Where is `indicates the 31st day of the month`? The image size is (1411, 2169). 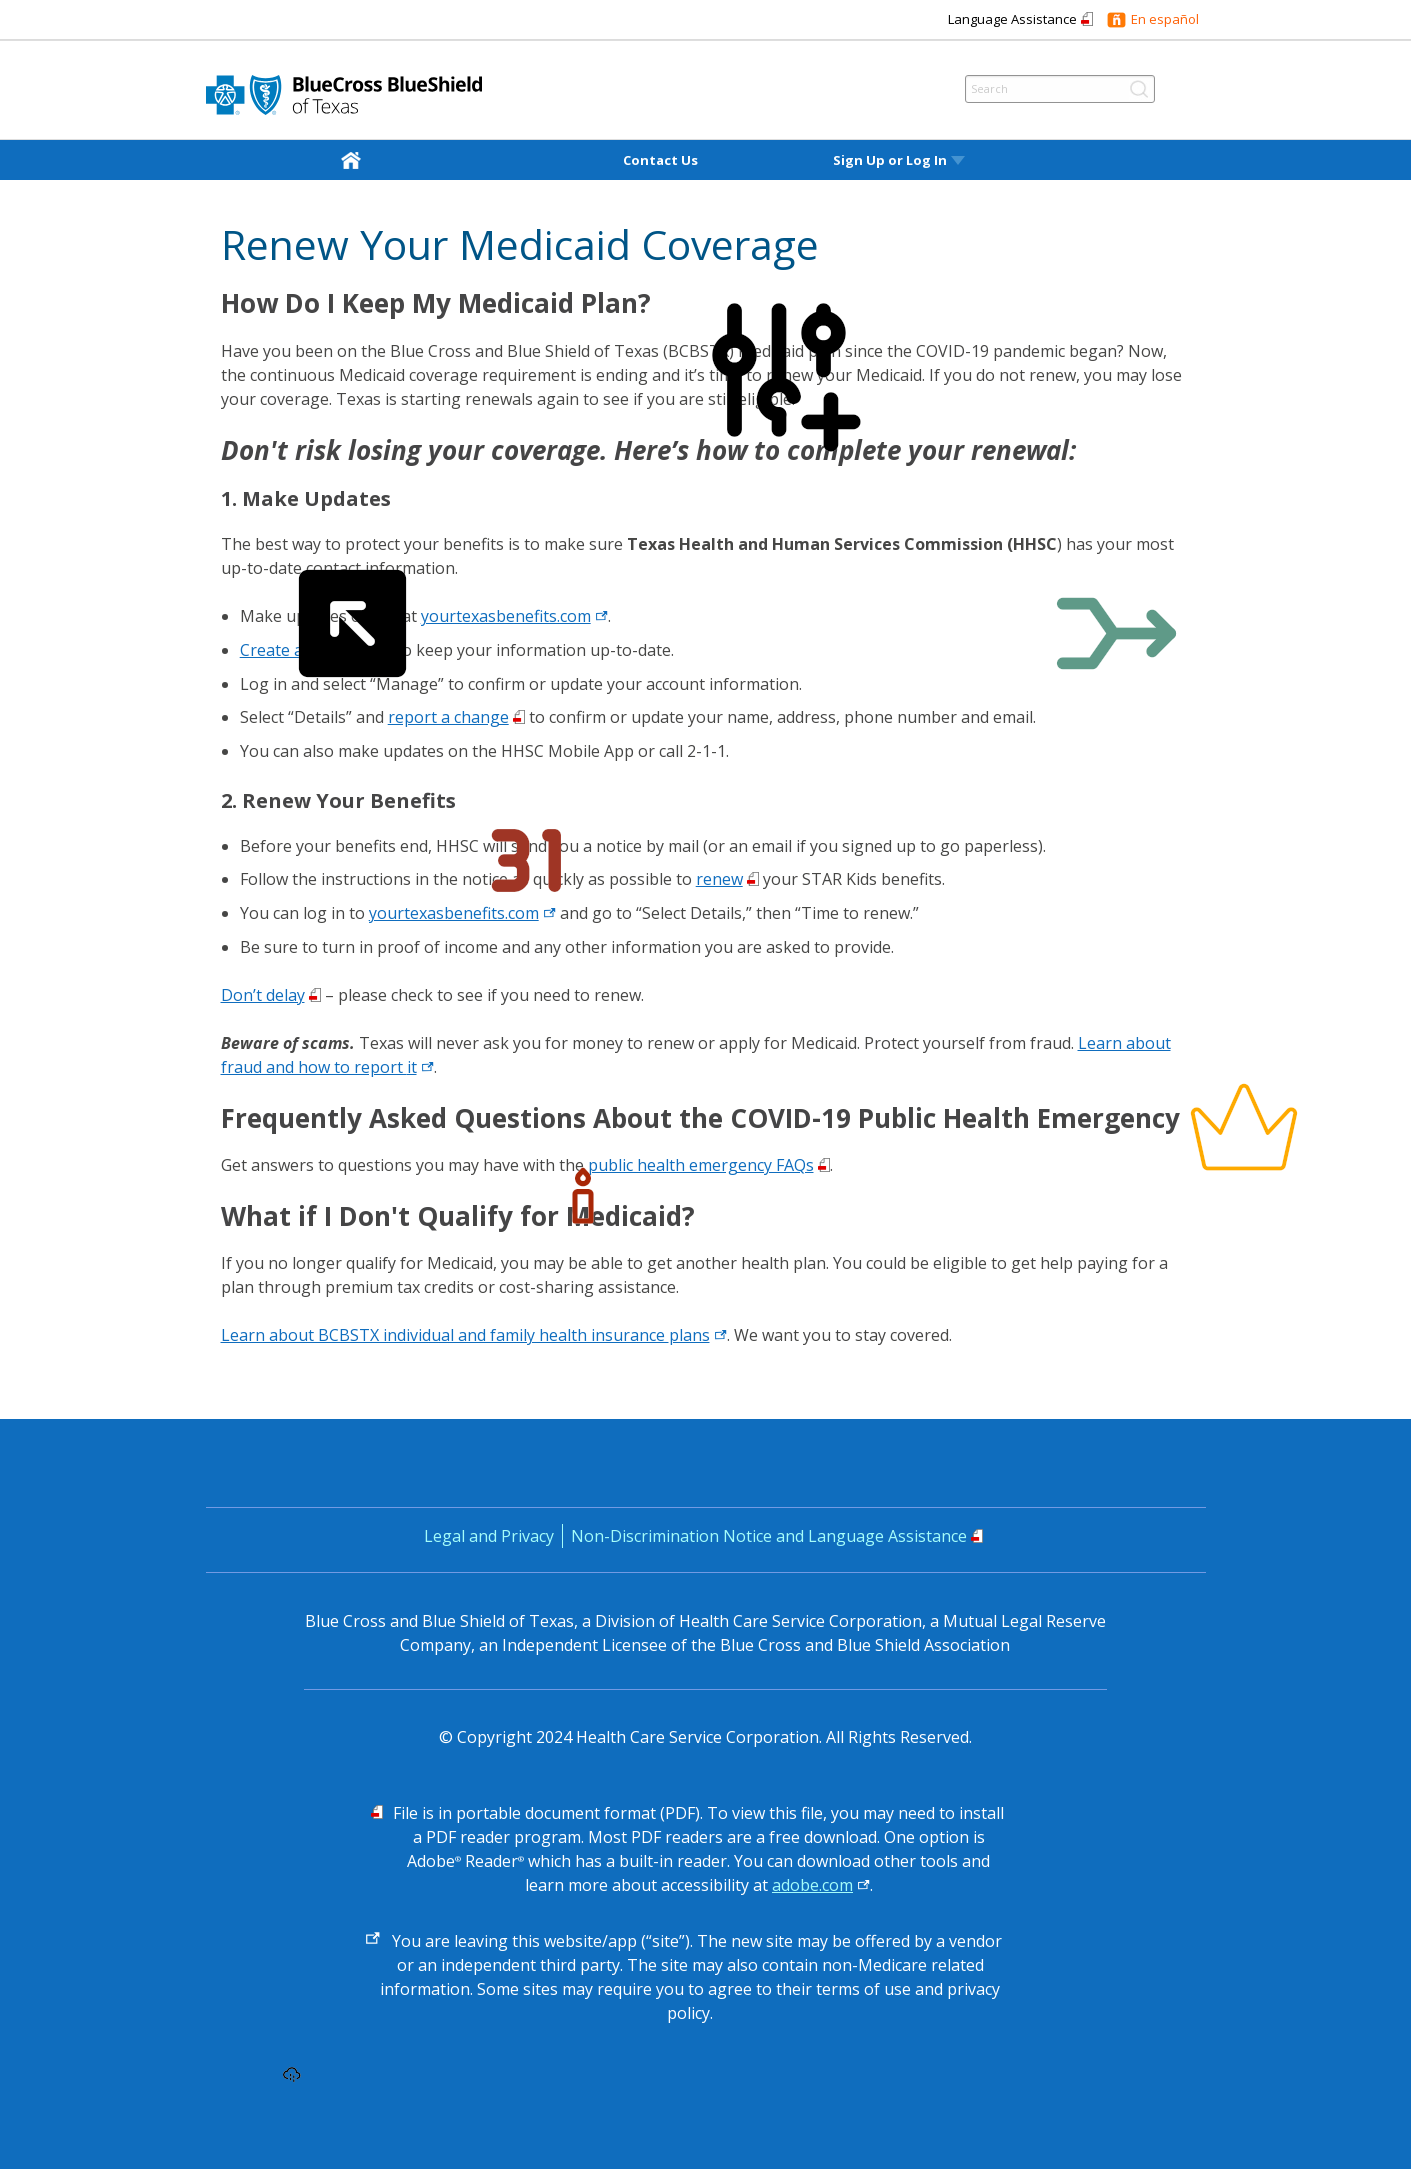 indicates the 31st day of the month is located at coordinates (529, 860).